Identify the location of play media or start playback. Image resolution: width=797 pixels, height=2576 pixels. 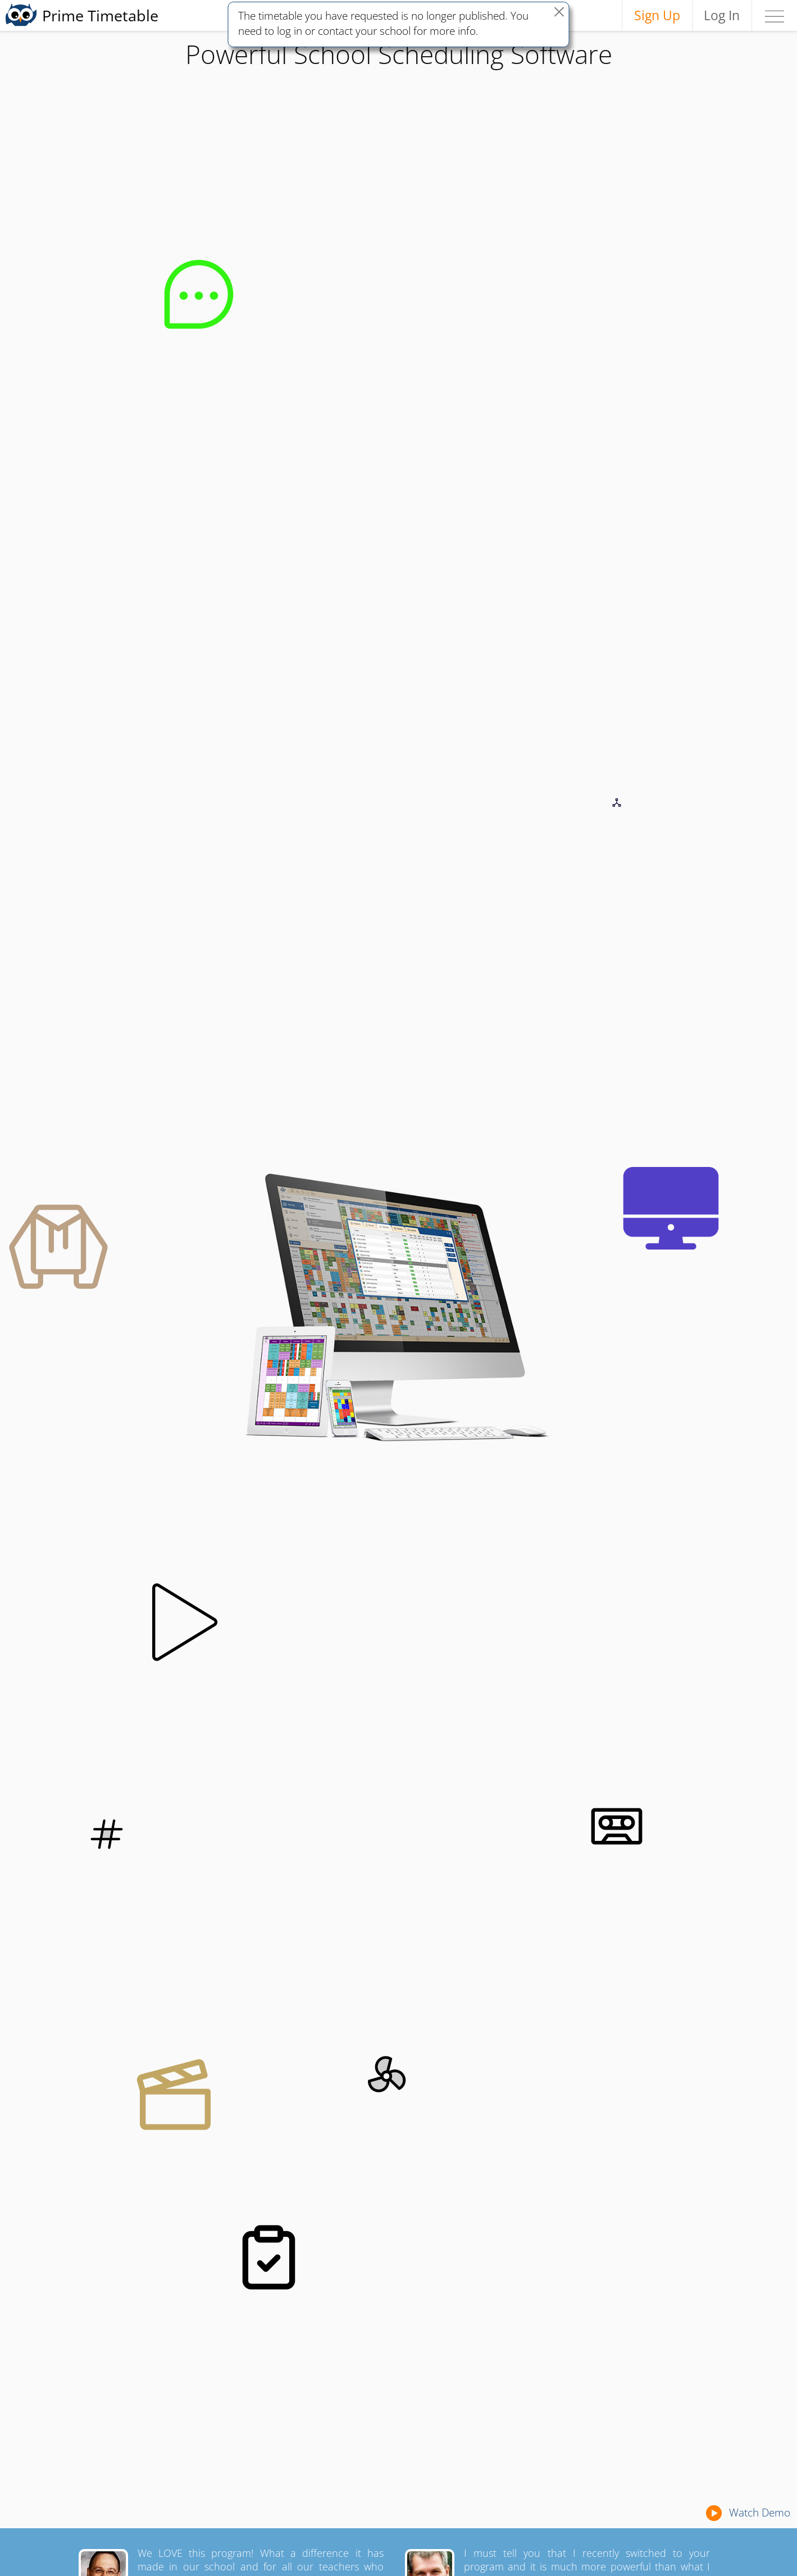
(175, 1622).